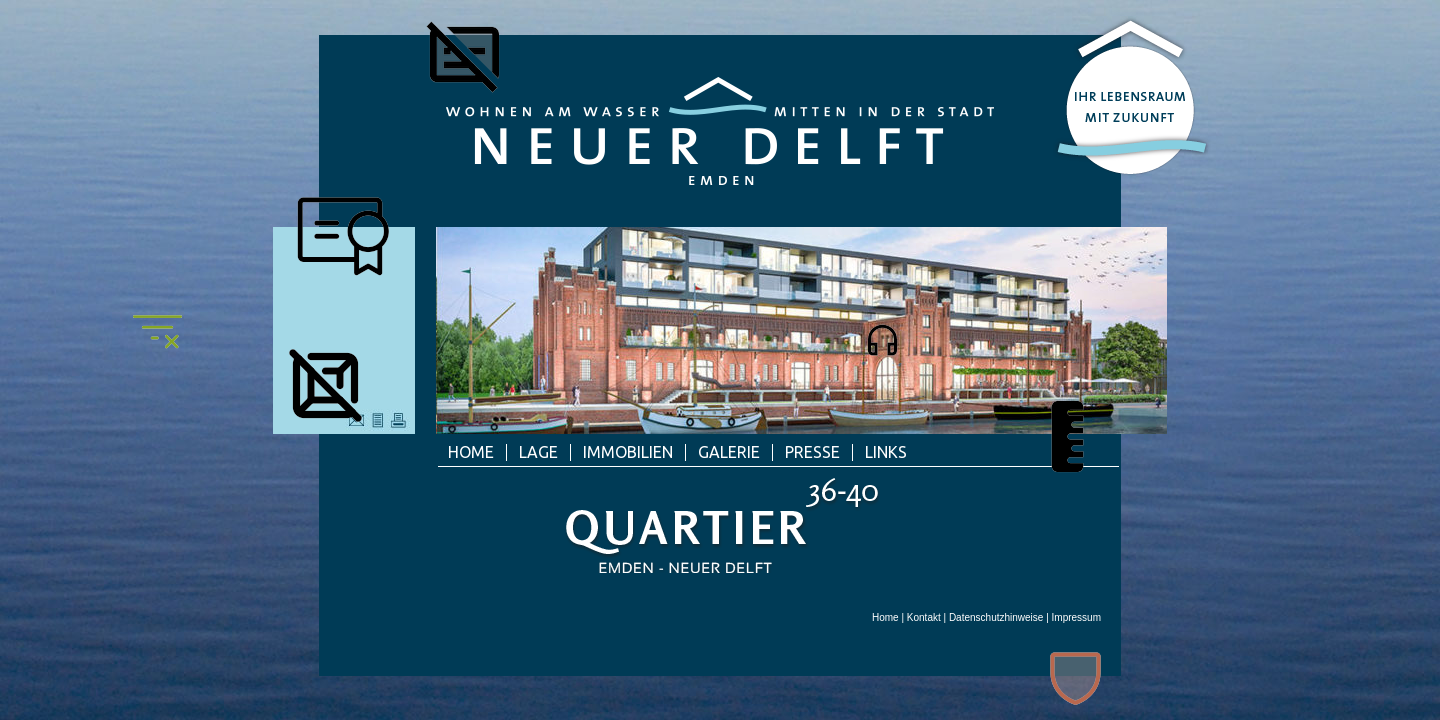 This screenshot has height=720, width=1440. Describe the element at coordinates (325, 385) in the screenshot. I see `disable box model view` at that location.